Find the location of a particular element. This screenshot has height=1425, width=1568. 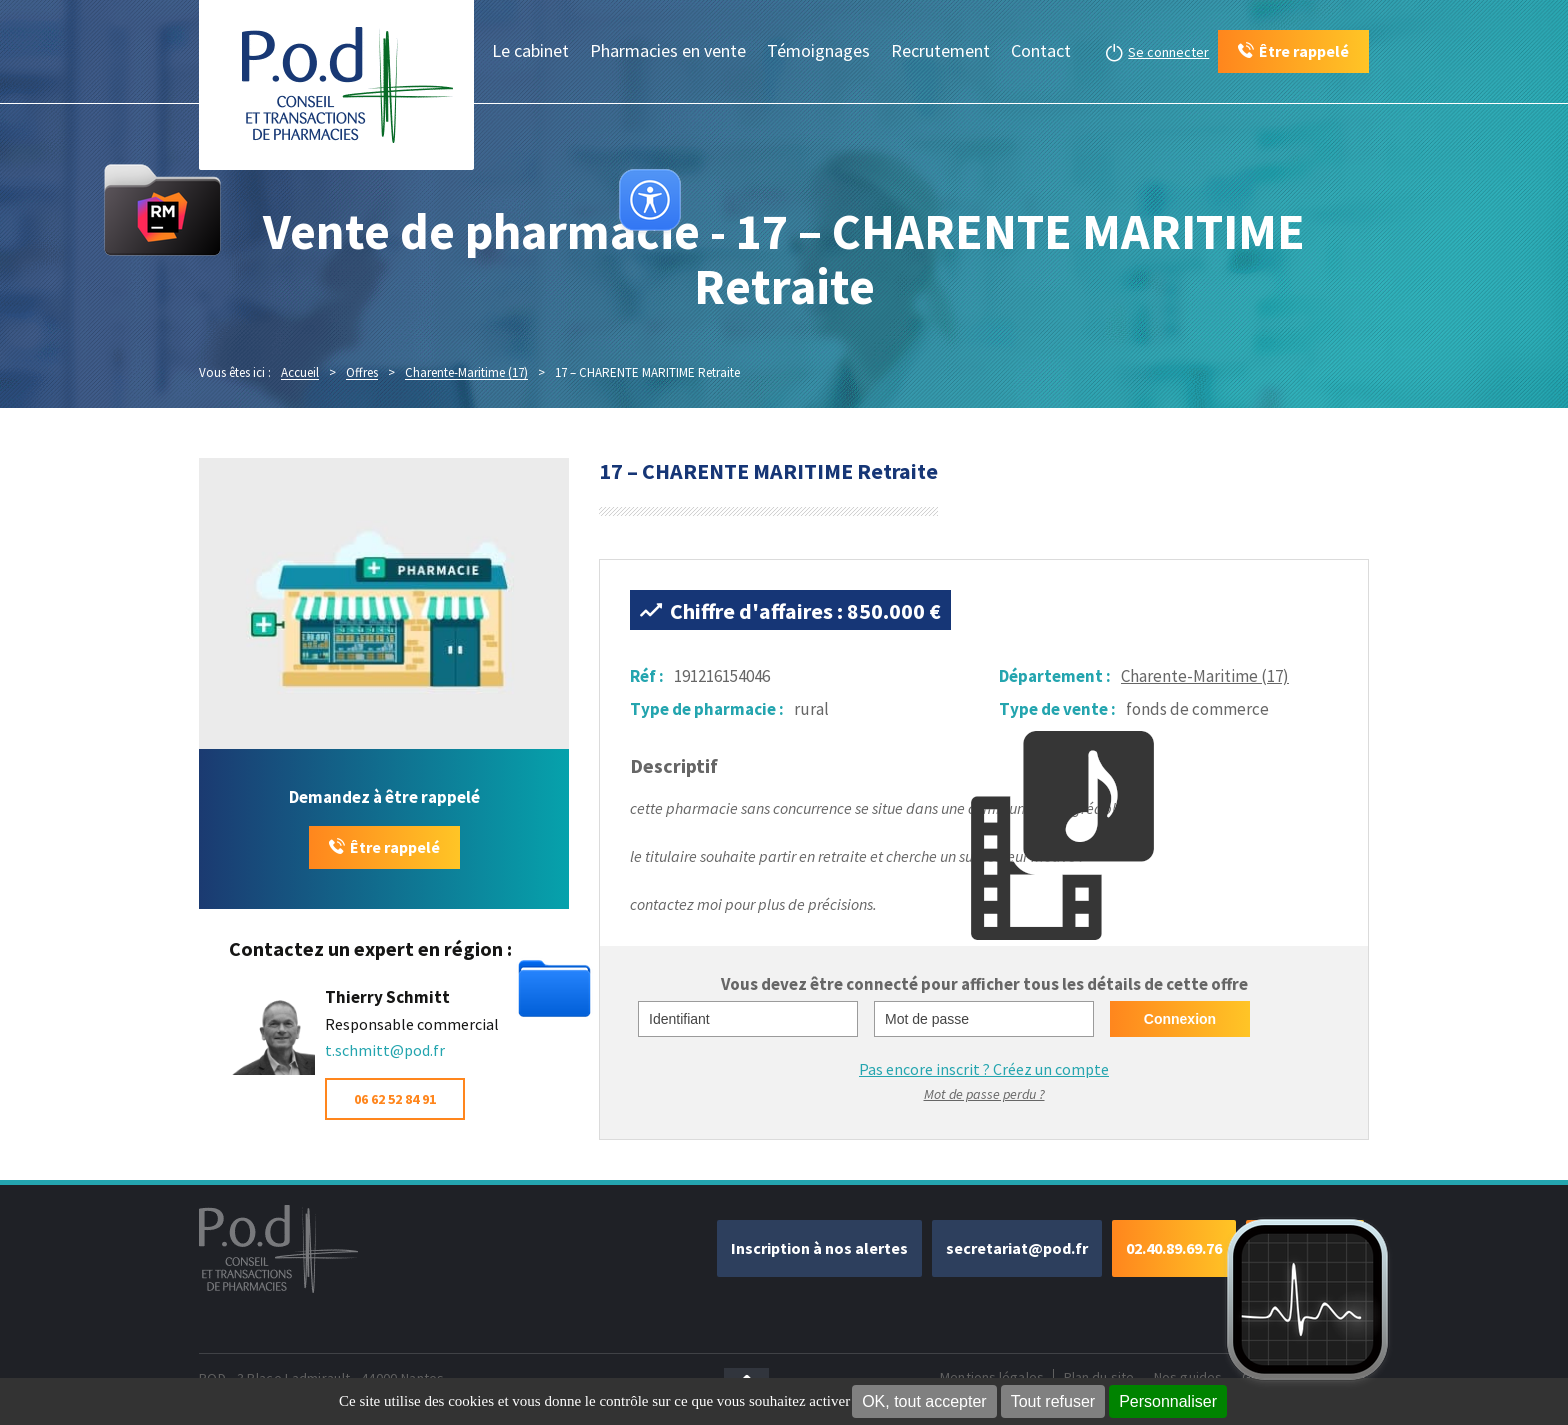

open power statistics and battery monitoring app is located at coordinates (1307, 1299).